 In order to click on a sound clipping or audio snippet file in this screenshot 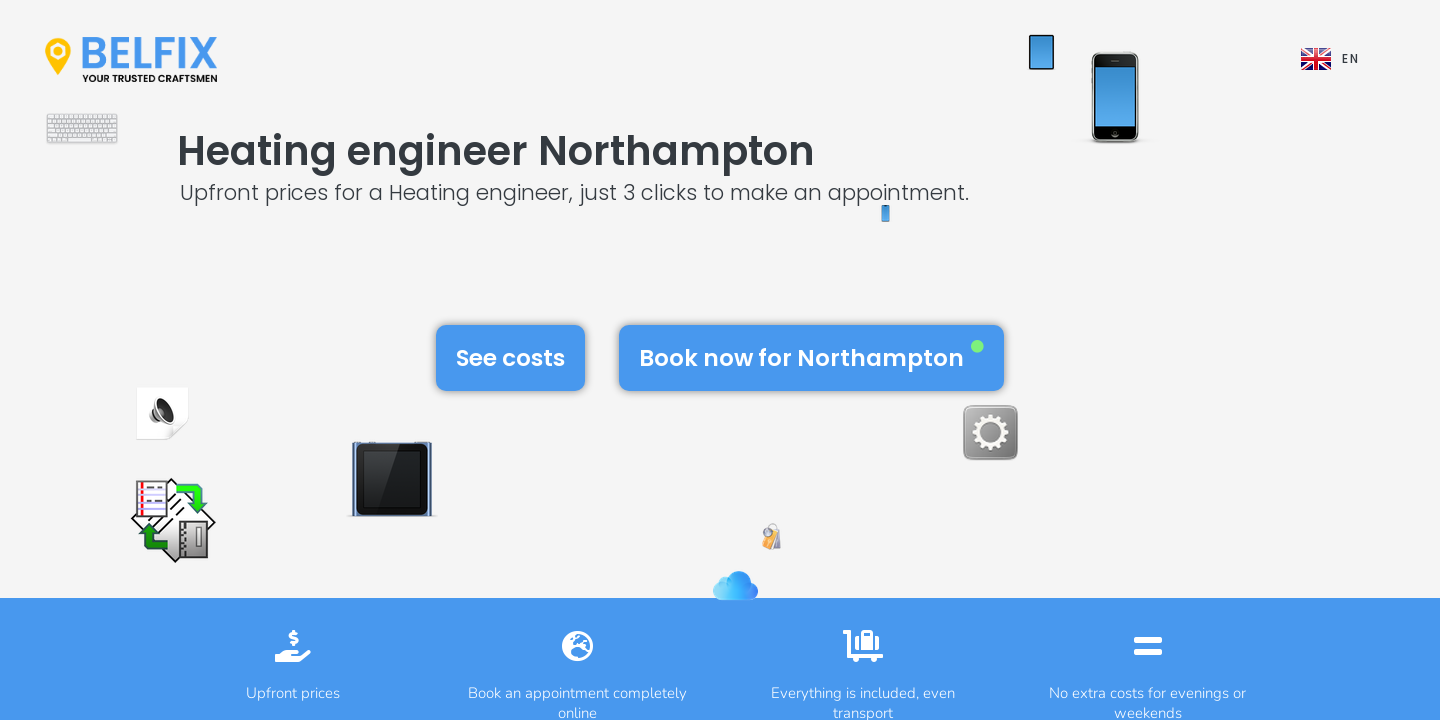, I will do `click(162, 414)`.